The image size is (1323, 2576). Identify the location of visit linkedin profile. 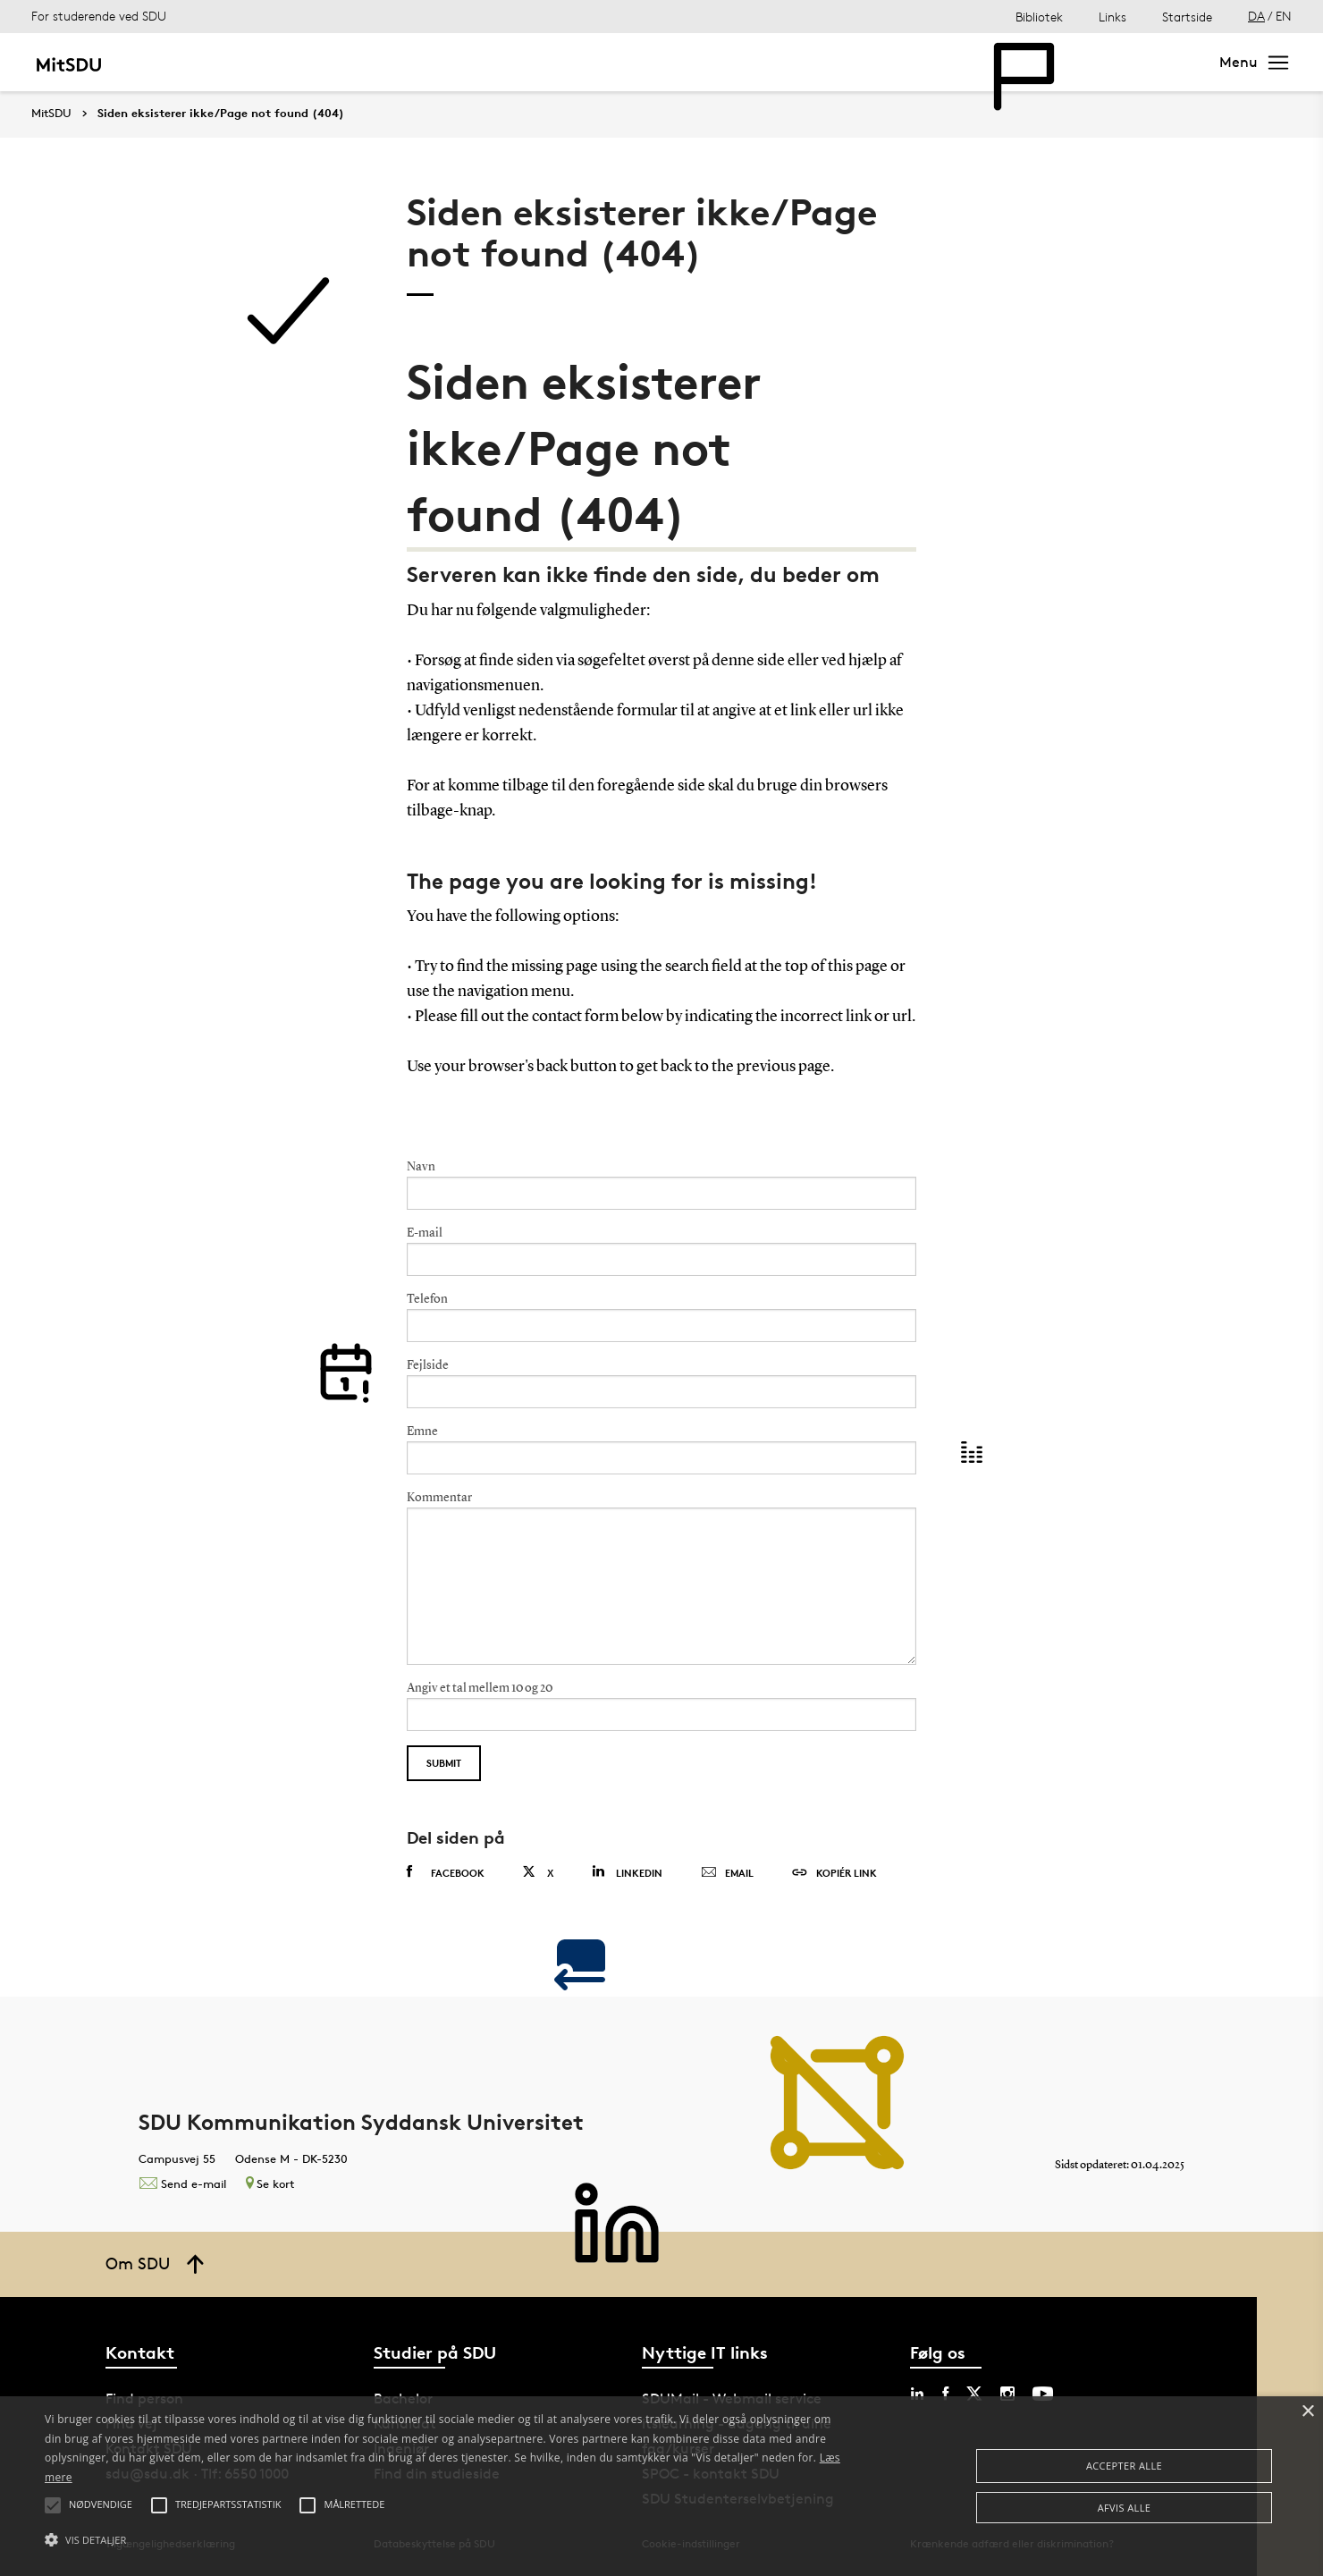
(617, 2225).